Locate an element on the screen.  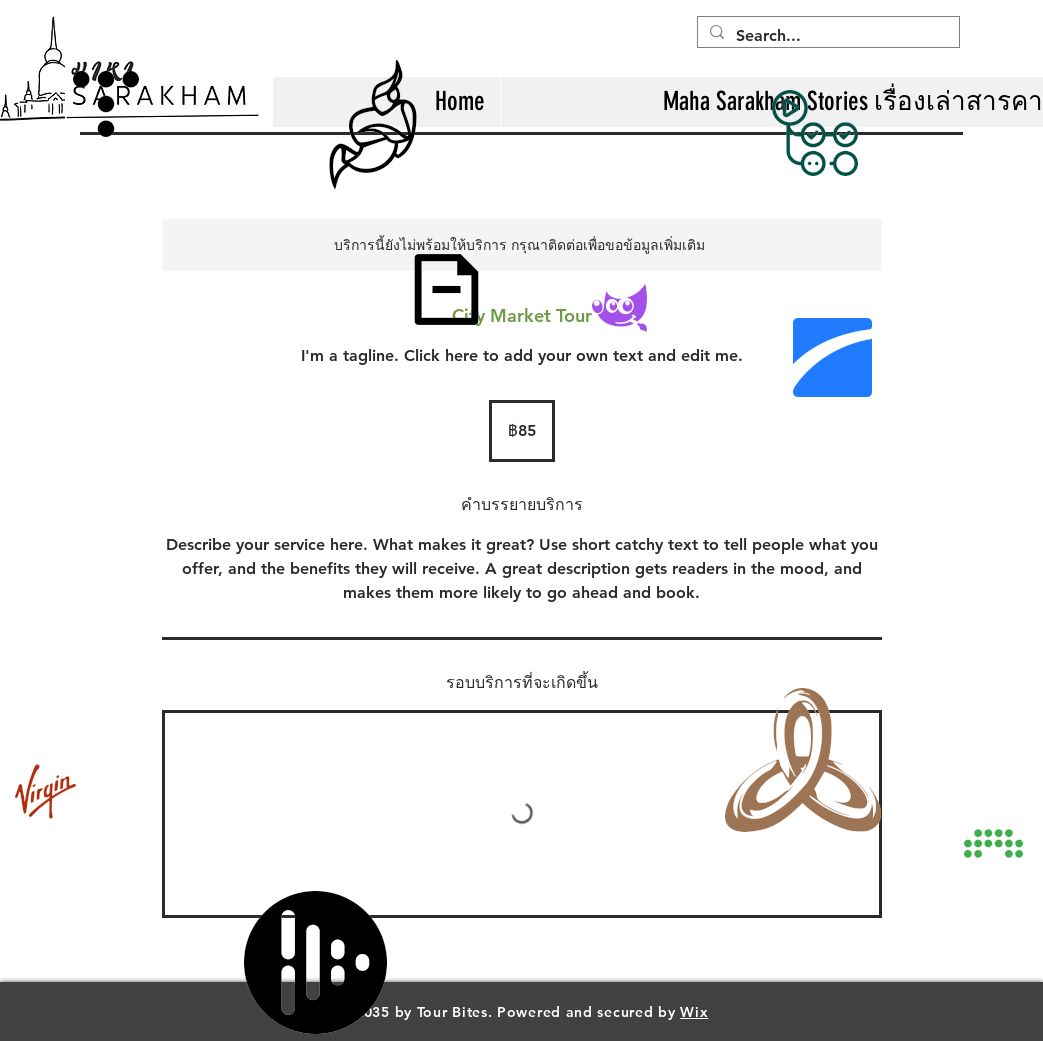
open audioboom podcast platform is located at coordinates (315, 962).